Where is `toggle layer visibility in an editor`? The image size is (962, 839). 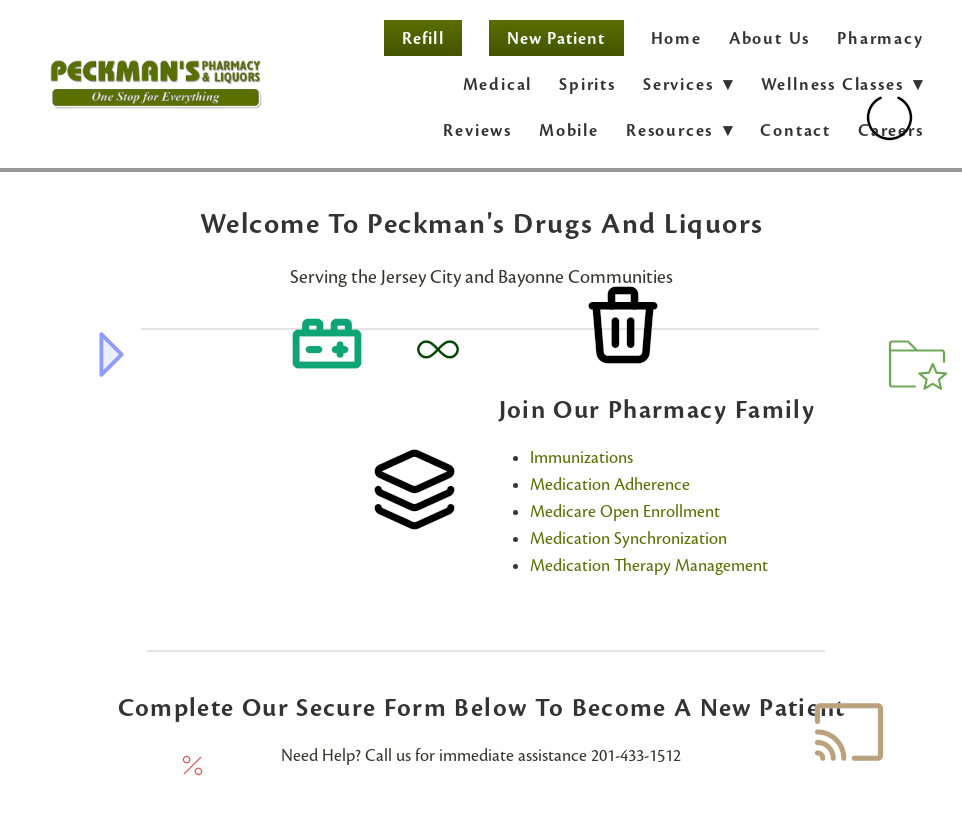 toggle layer visibility in an editor is located at coordinates (414, 489).